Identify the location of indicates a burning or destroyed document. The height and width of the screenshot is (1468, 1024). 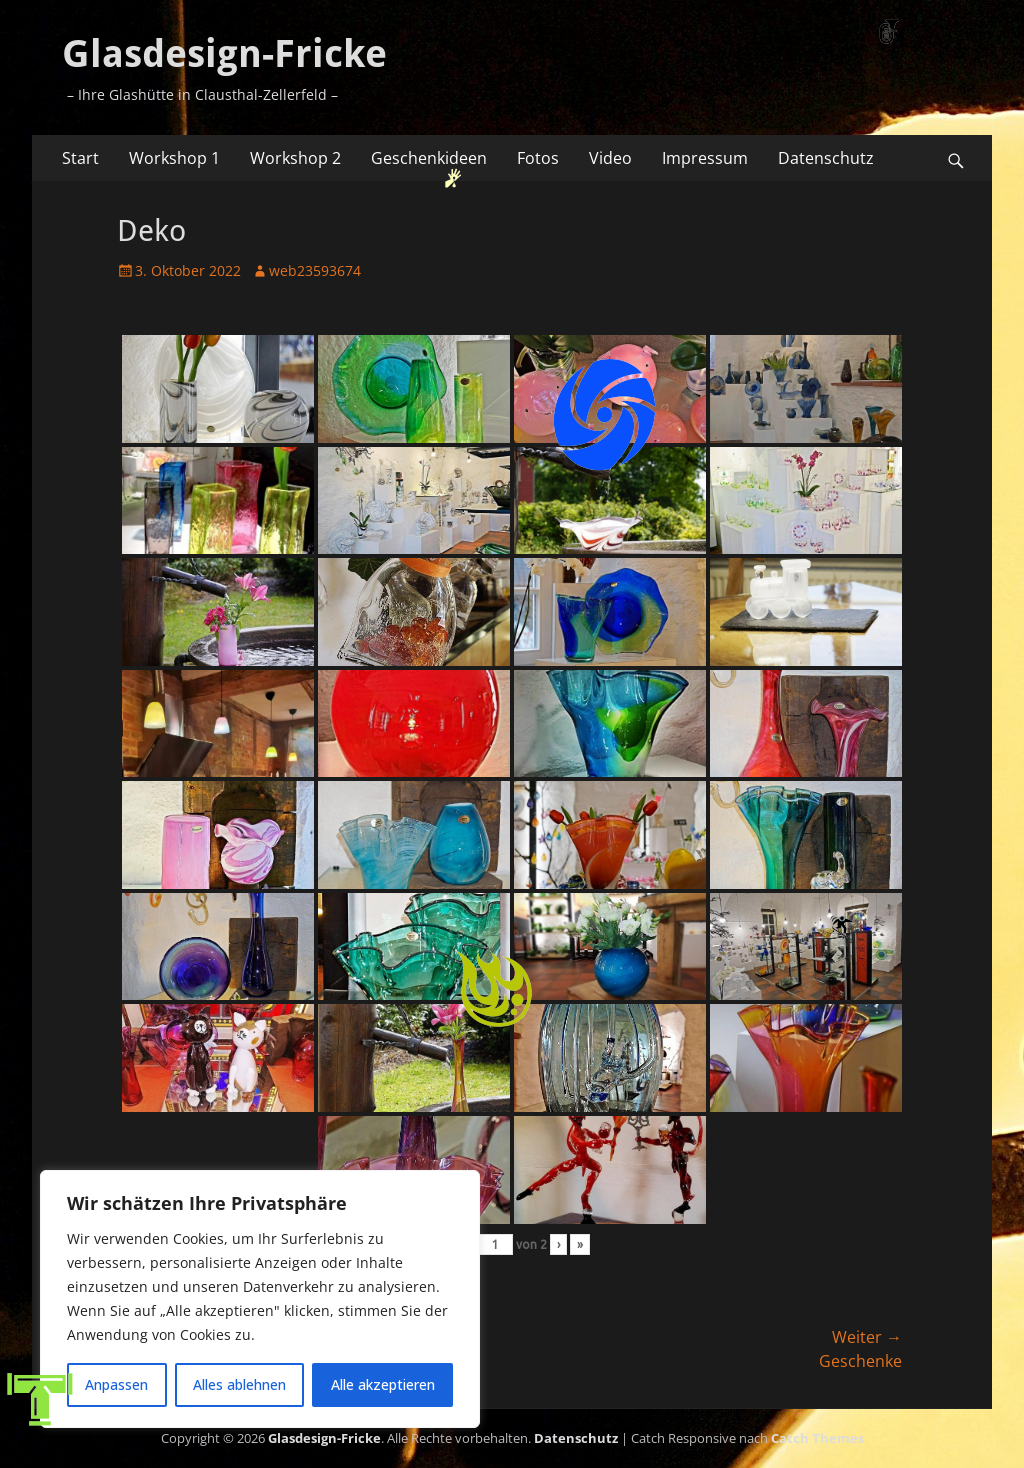
(493, 988).